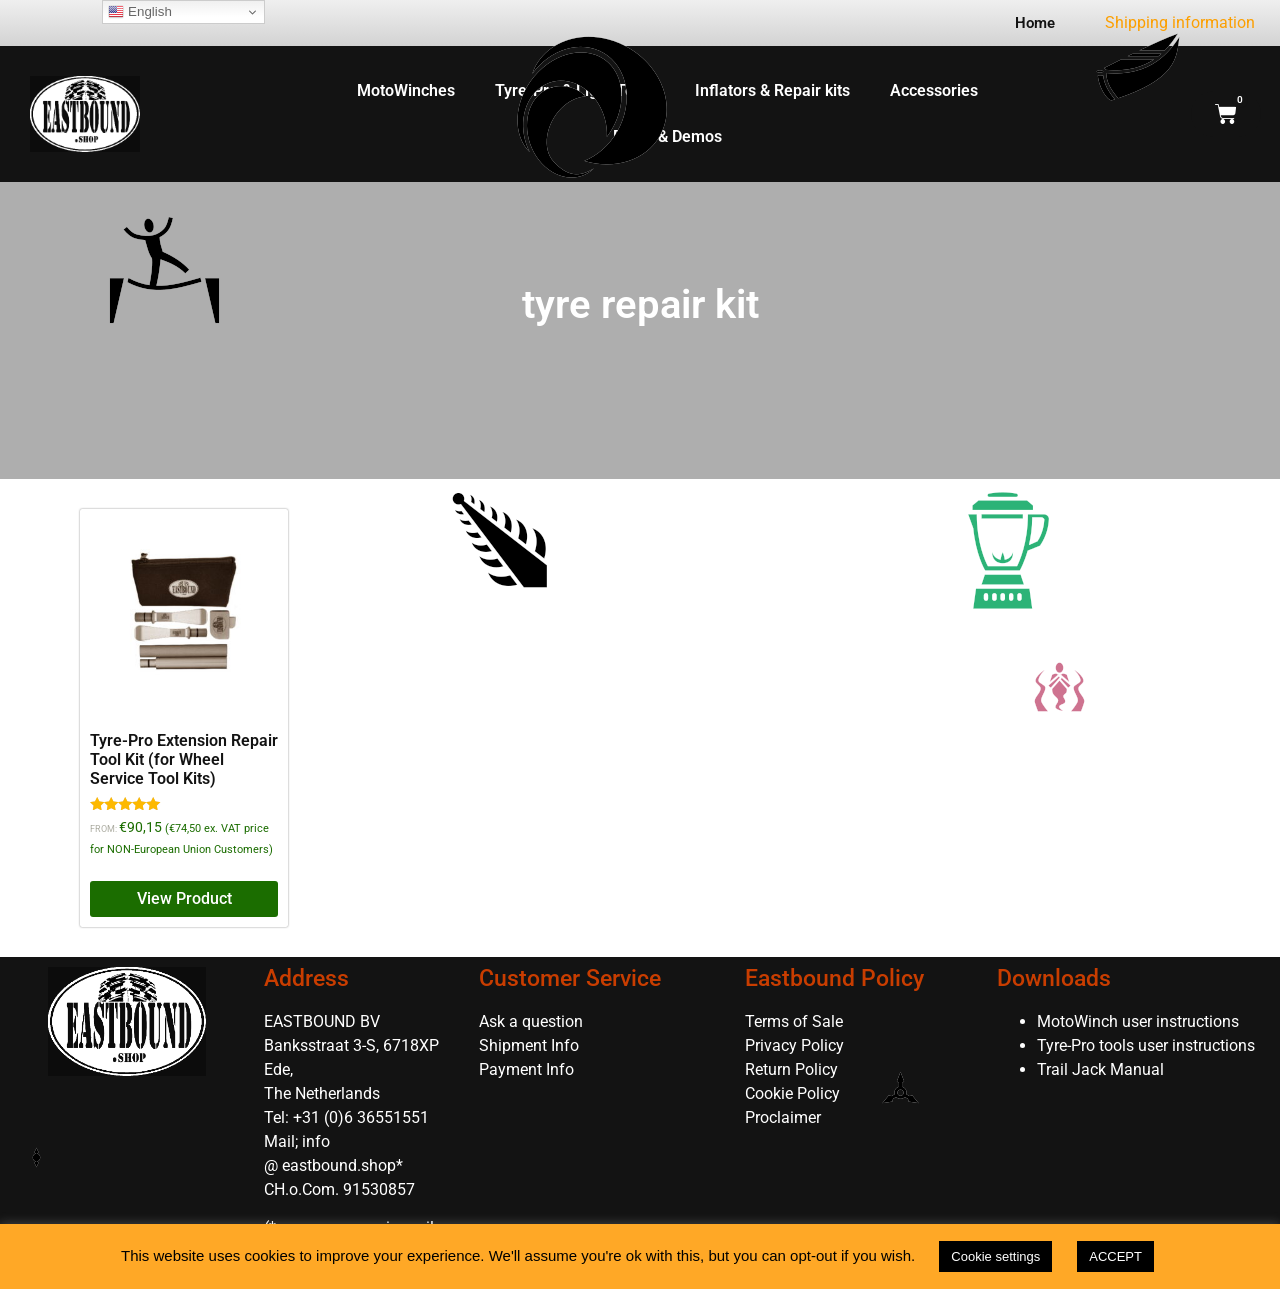 Image resolution: width=1280 pixels, height=1289 pixels. I want to click on throwing weapon icon in a game inventory, so click(900, 1087).